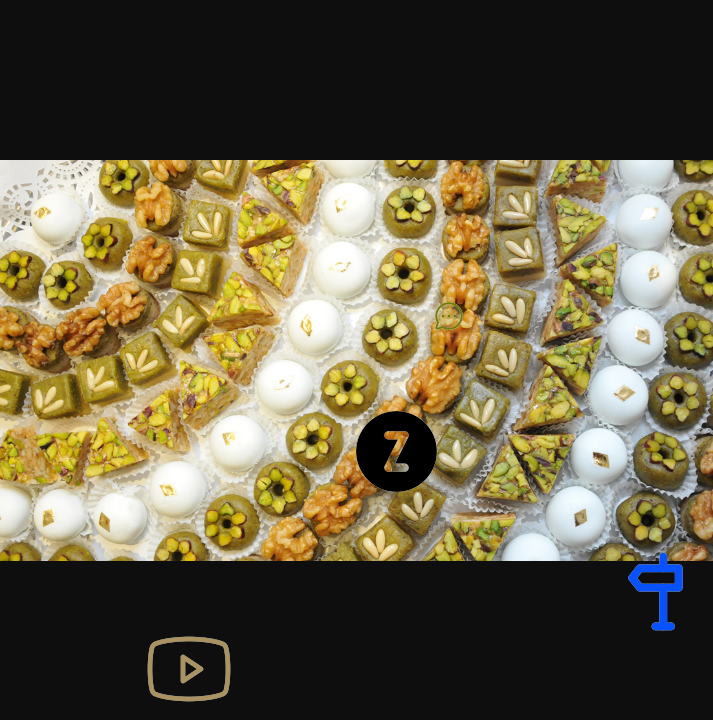 This screenshot has height=720, width=713. Describe the element at coordinates (449, 316) in the screenshot. I see `open chat or messaging` at that location.